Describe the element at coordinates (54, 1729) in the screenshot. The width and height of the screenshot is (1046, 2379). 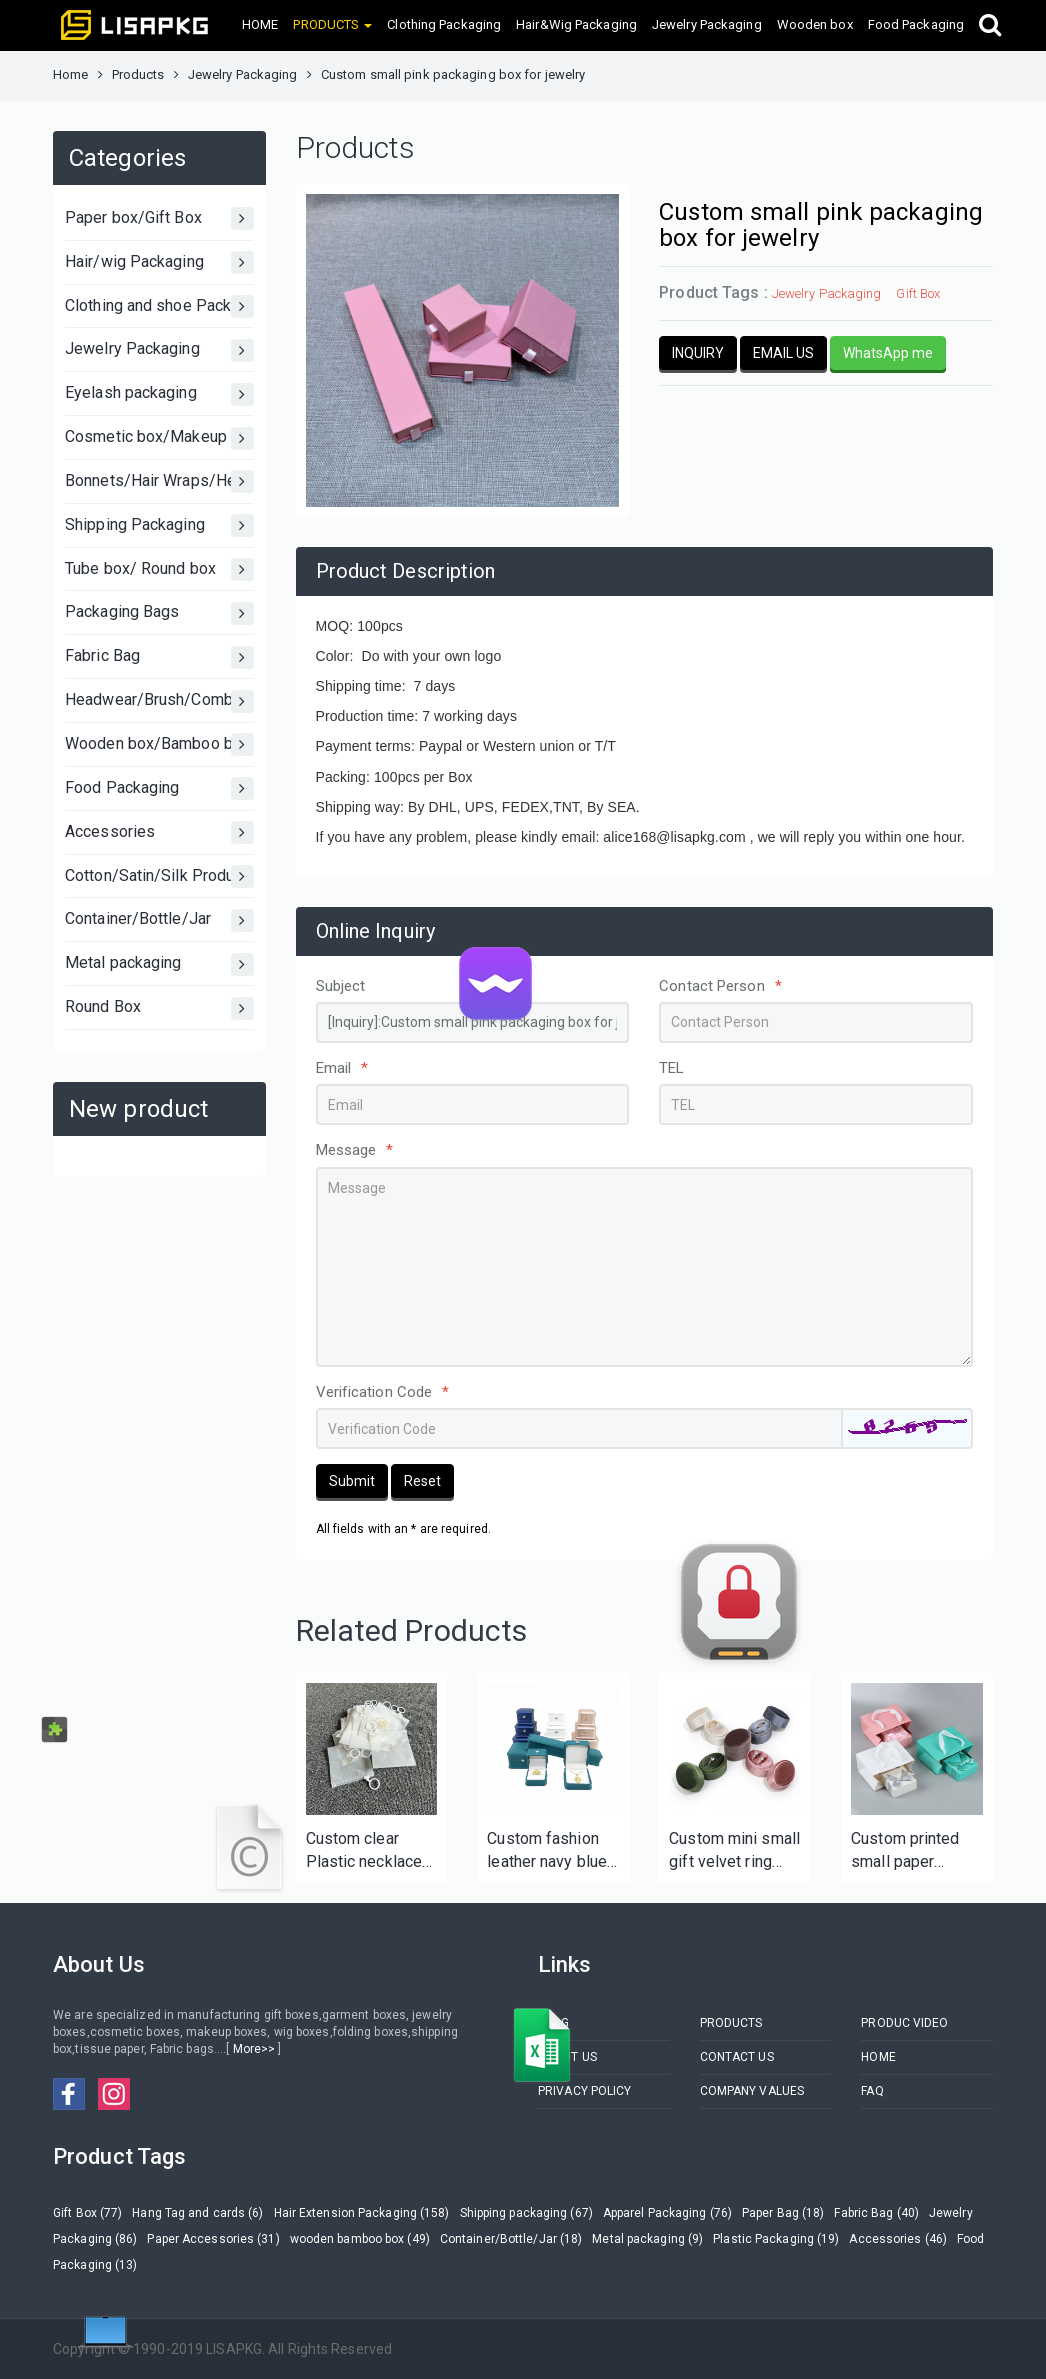
I see `browse or manage system add-ons` at that location.